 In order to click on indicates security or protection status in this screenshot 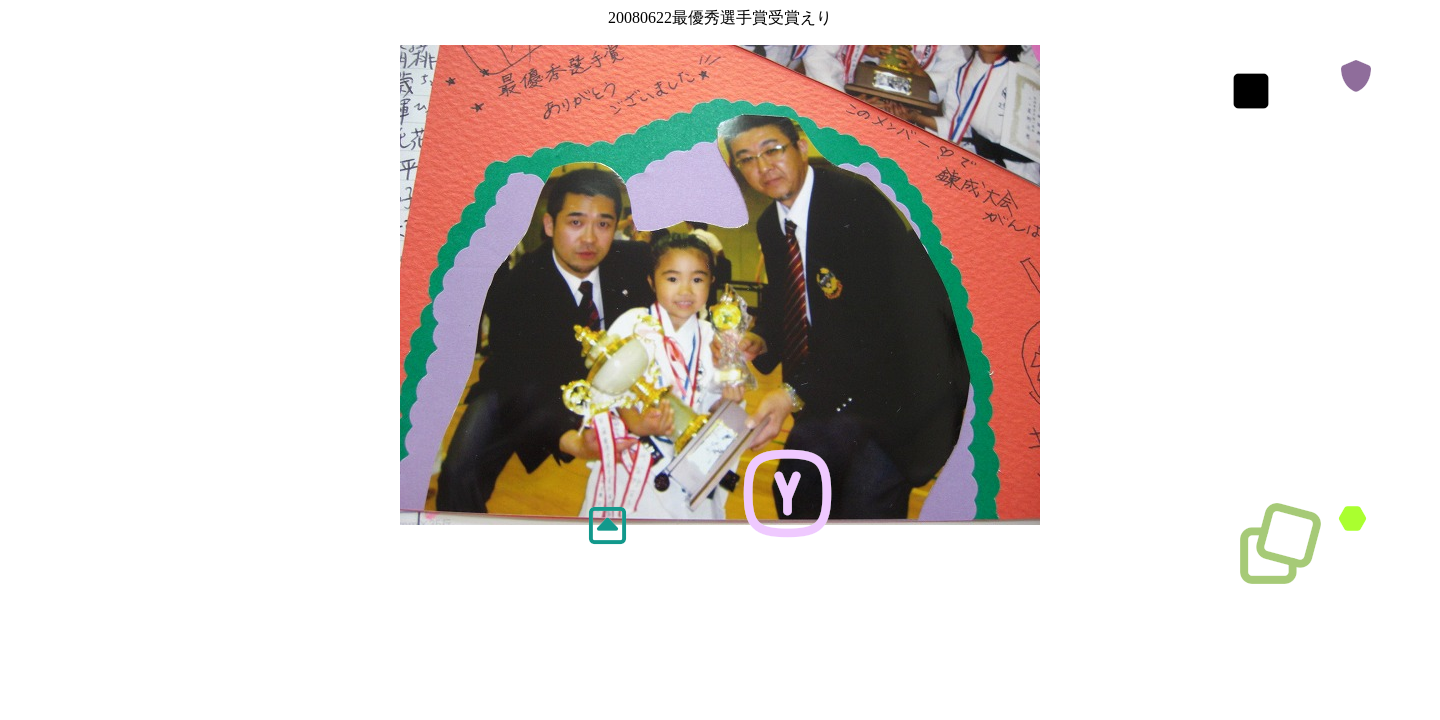, I will do `click(1356, 76)`.